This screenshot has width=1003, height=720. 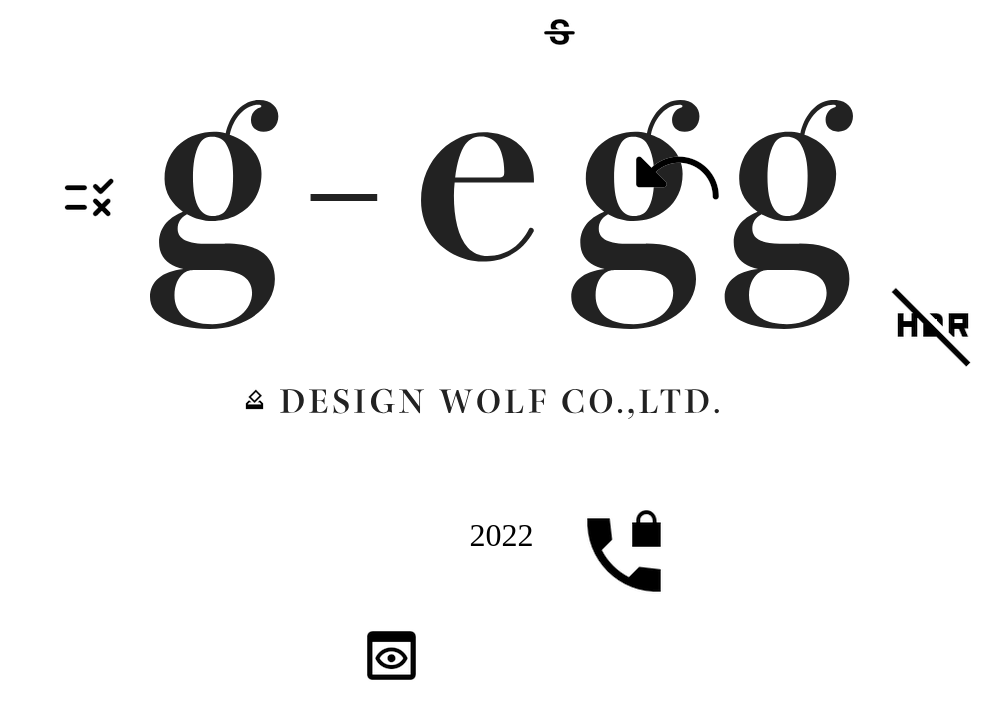 I want to click on preview file or document before opening, so click(x=391, y=655).